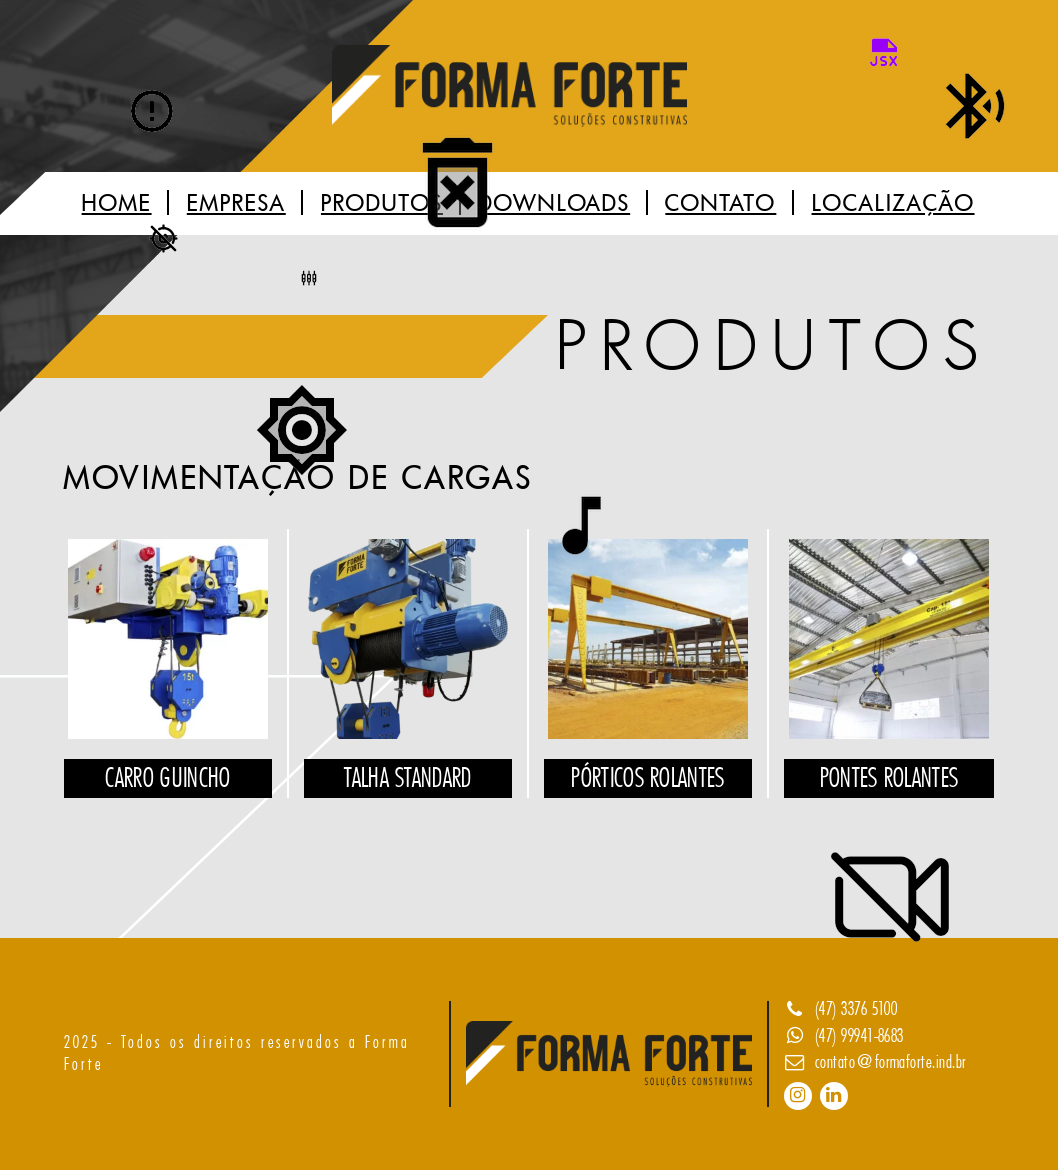 This screenshot has width=1058, height=1170. What do you see at coordinates (309, 278) in the screenshot?
I see `configure audio/video input settings` at bounding box center [309, 278].